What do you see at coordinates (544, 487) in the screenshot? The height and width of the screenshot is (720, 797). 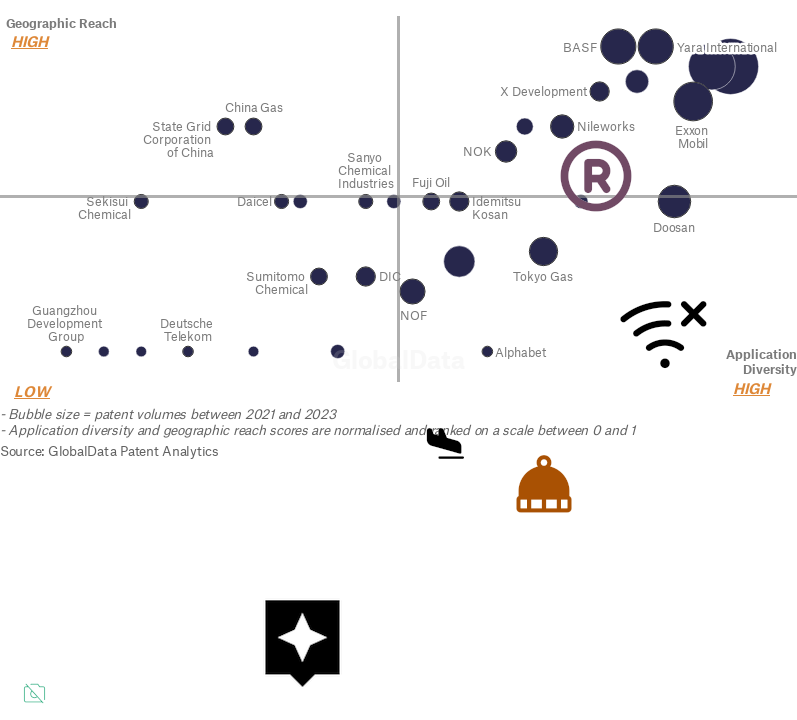 I see `select winter or cold weather clothing category` at bounding box center [544, 487].